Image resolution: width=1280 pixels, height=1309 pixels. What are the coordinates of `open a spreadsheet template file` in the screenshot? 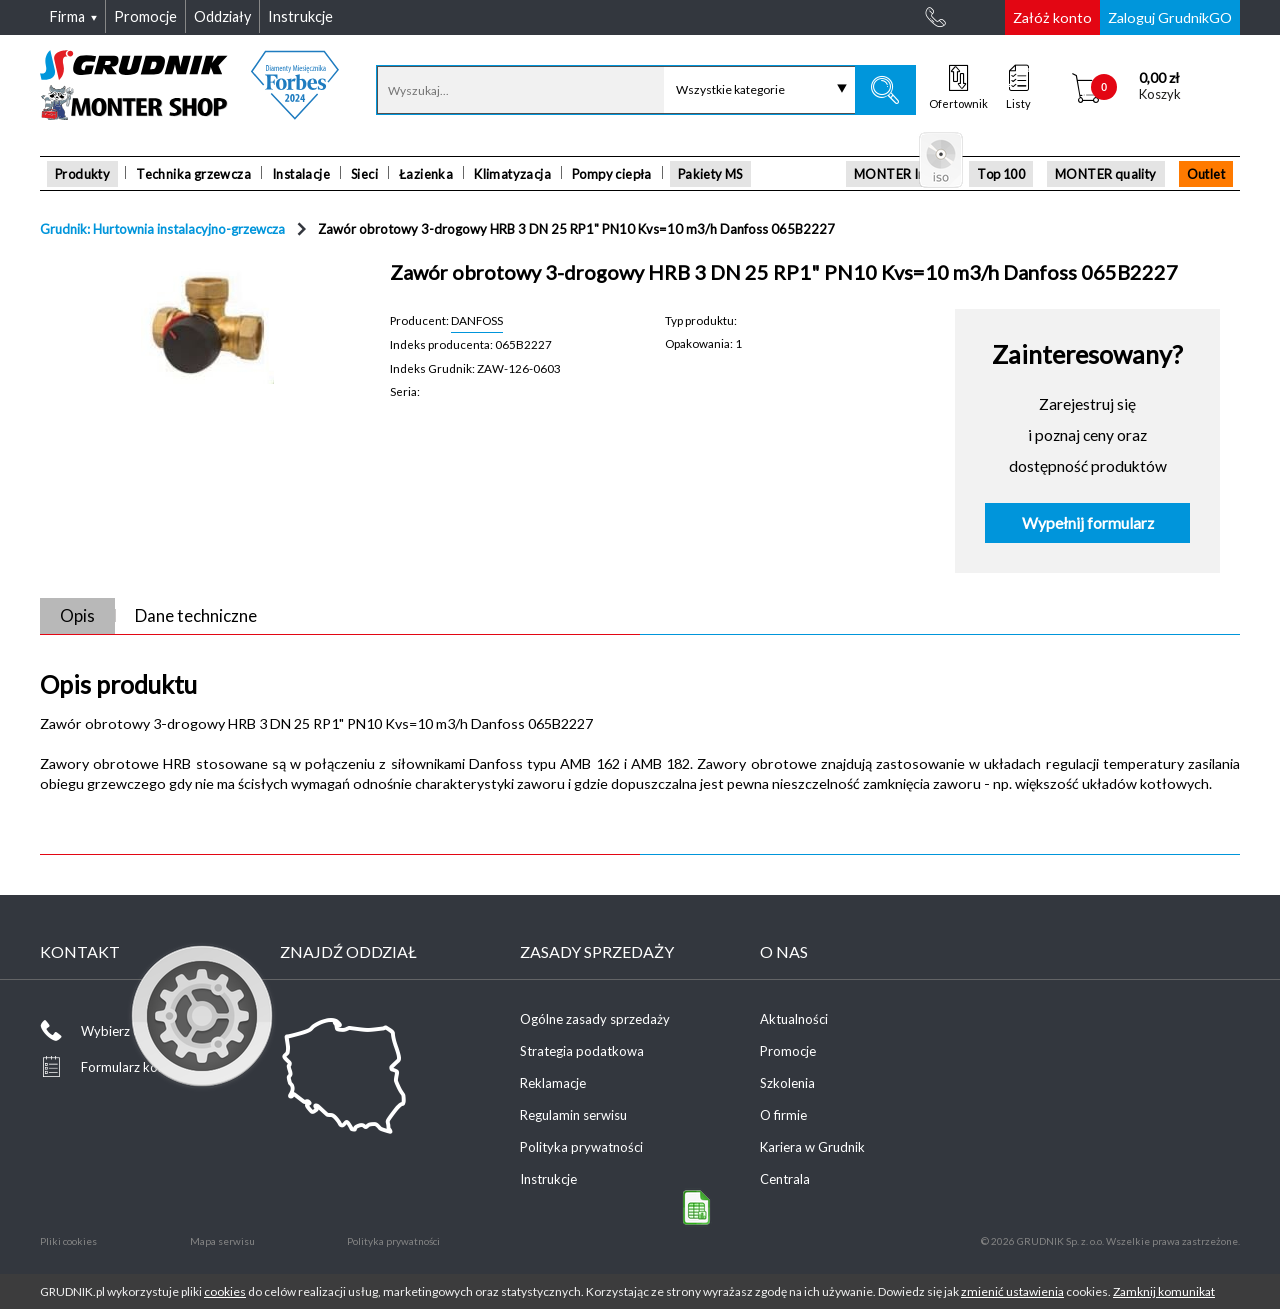 It's located at (696, 1207).